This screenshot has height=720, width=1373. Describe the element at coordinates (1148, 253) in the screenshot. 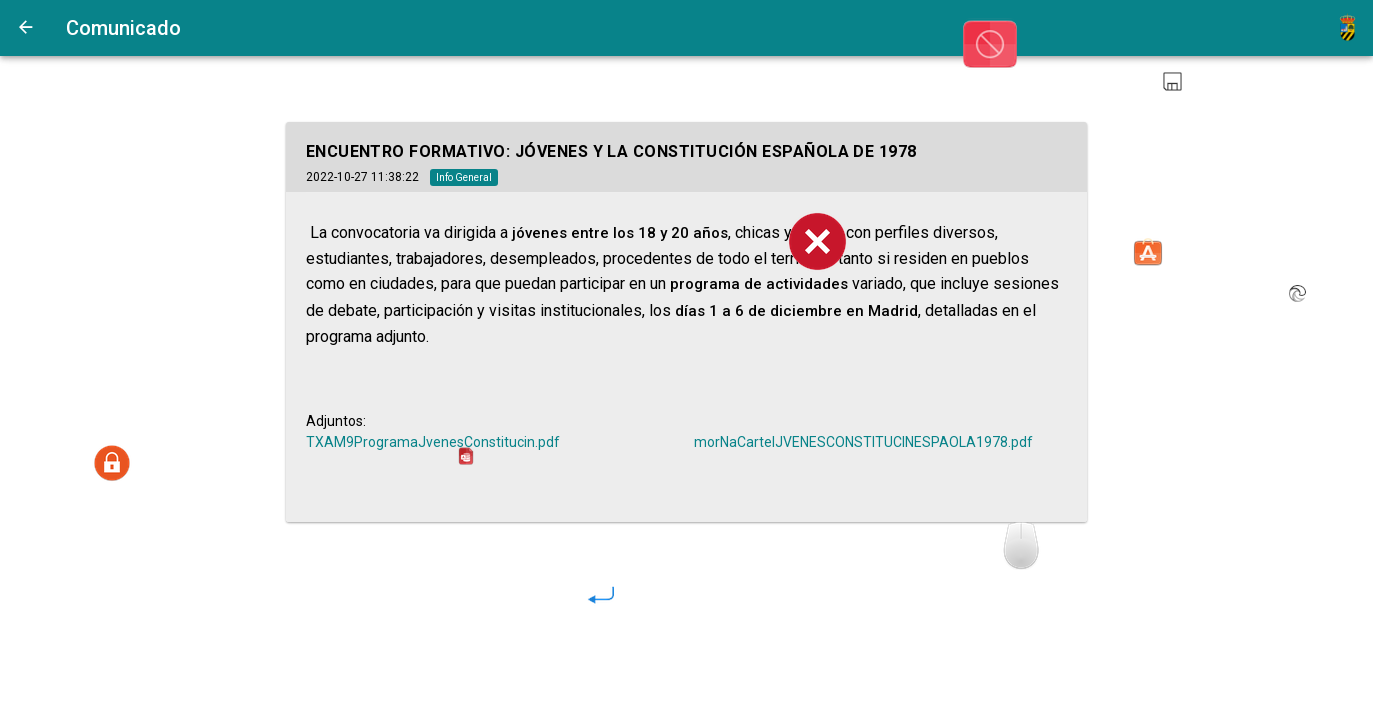

I see `open the software center to browse and install applications` at that location.